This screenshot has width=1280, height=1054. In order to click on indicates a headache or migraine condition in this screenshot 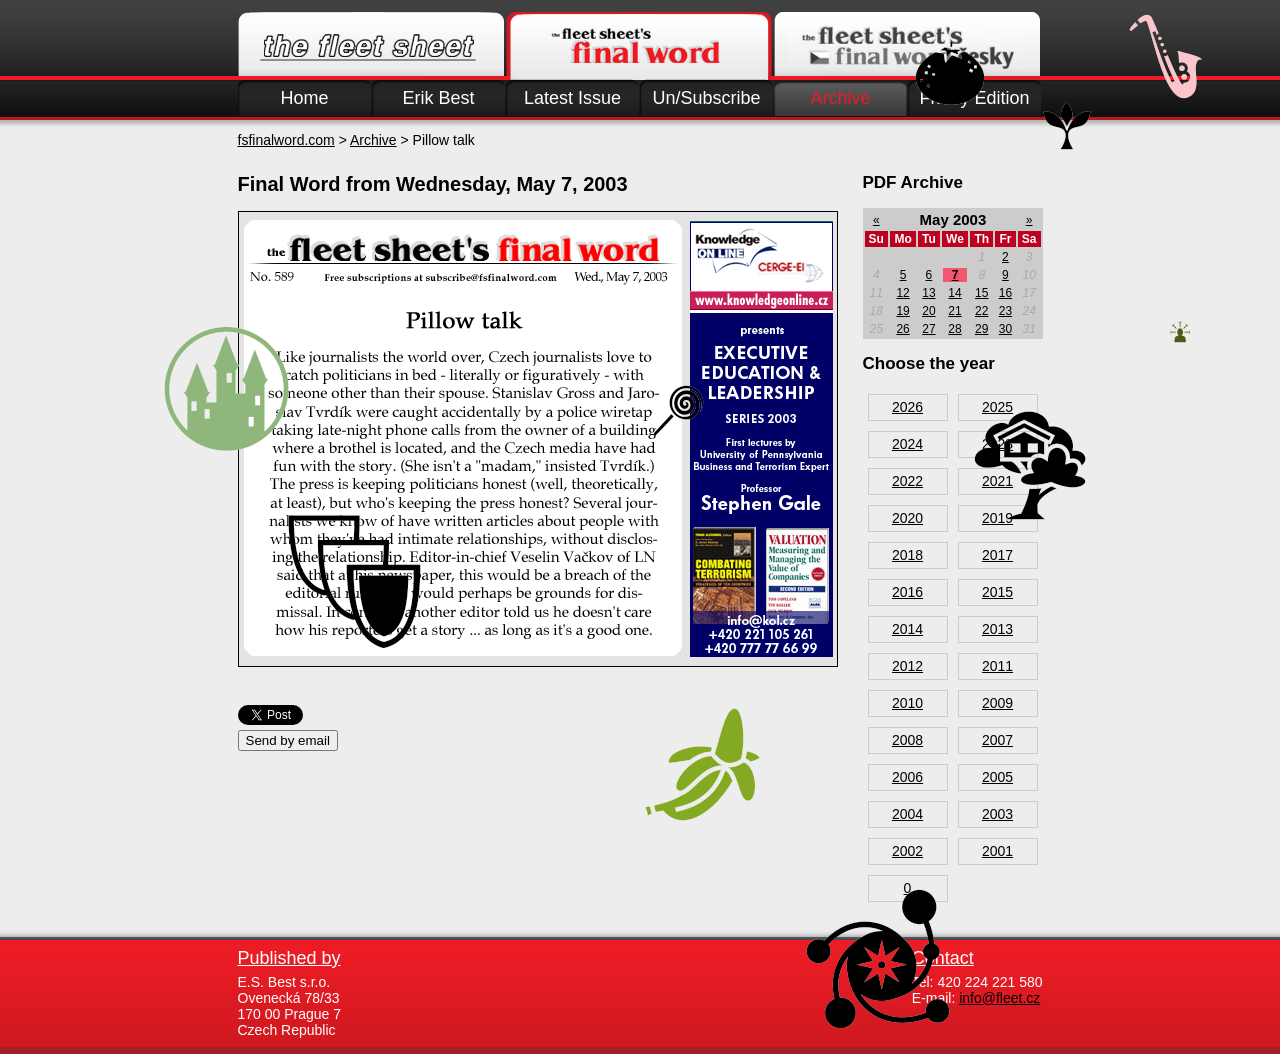, I will do `click(1180, 332)`.